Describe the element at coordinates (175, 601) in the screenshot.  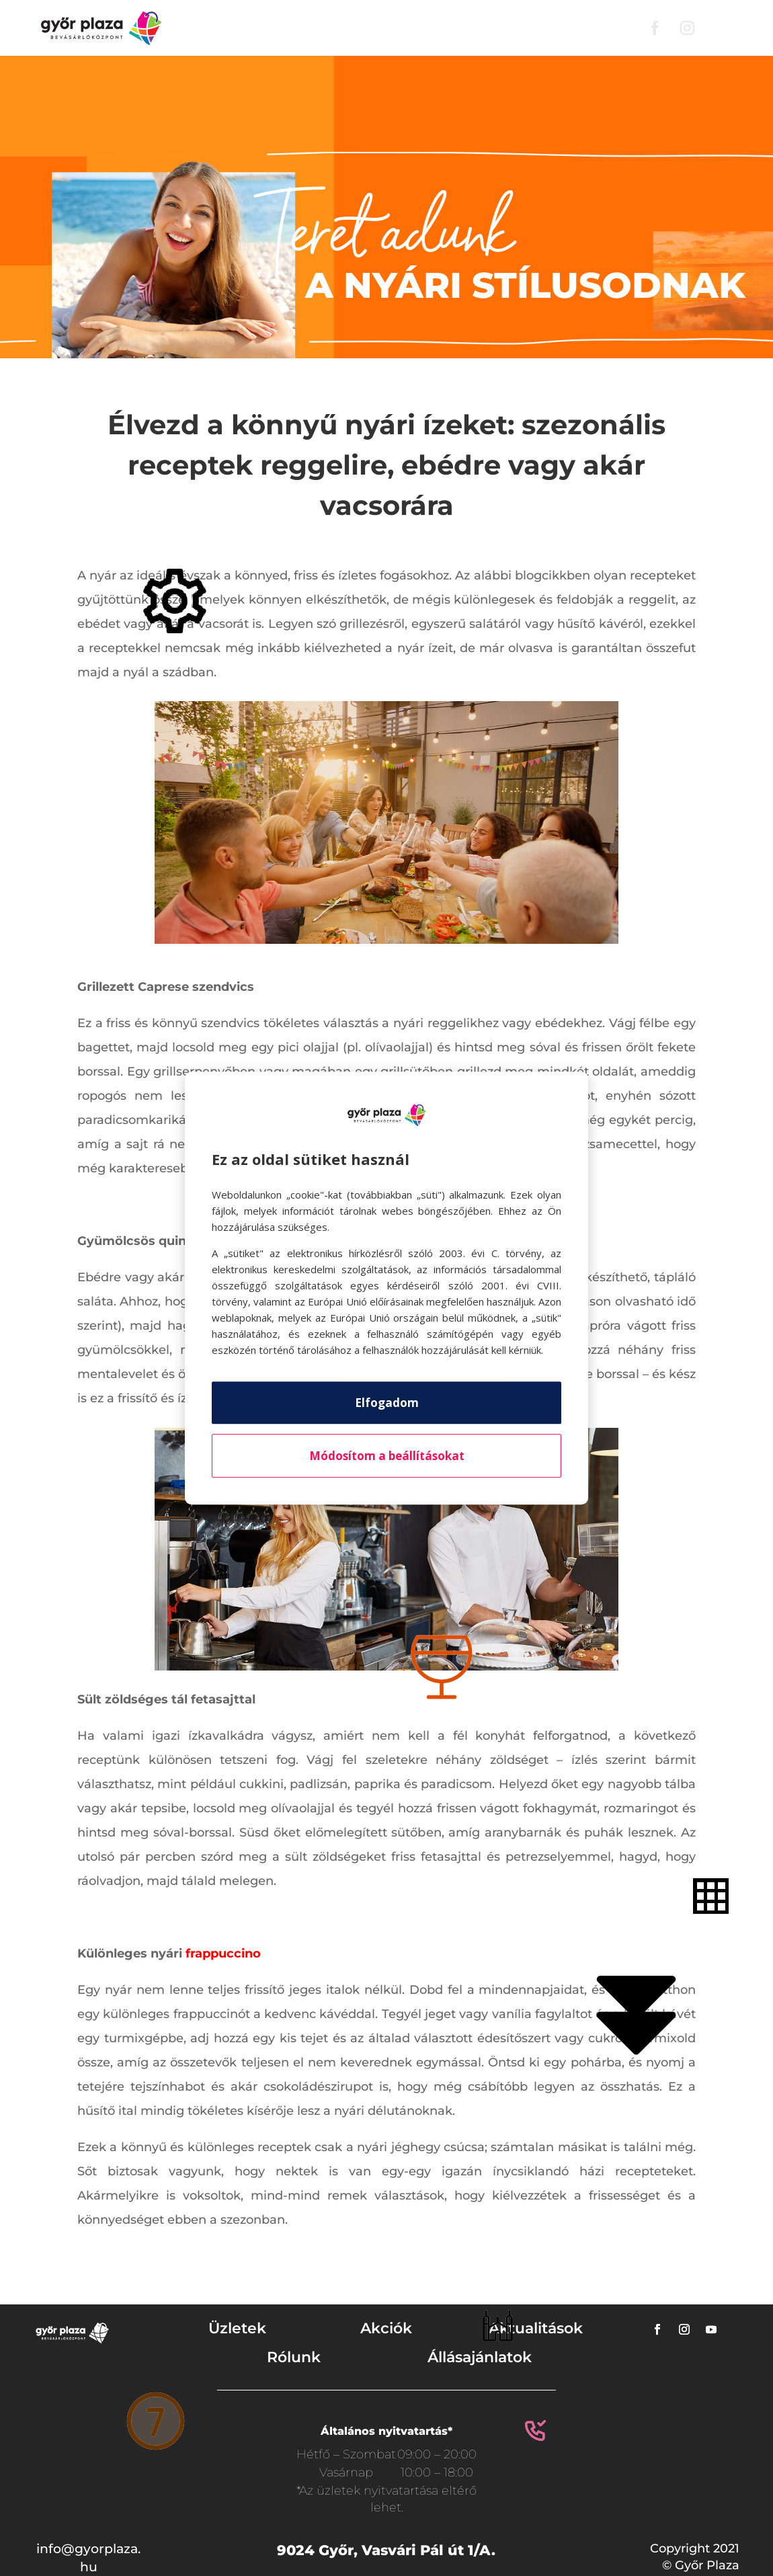
I see `open settings menu` at that location.